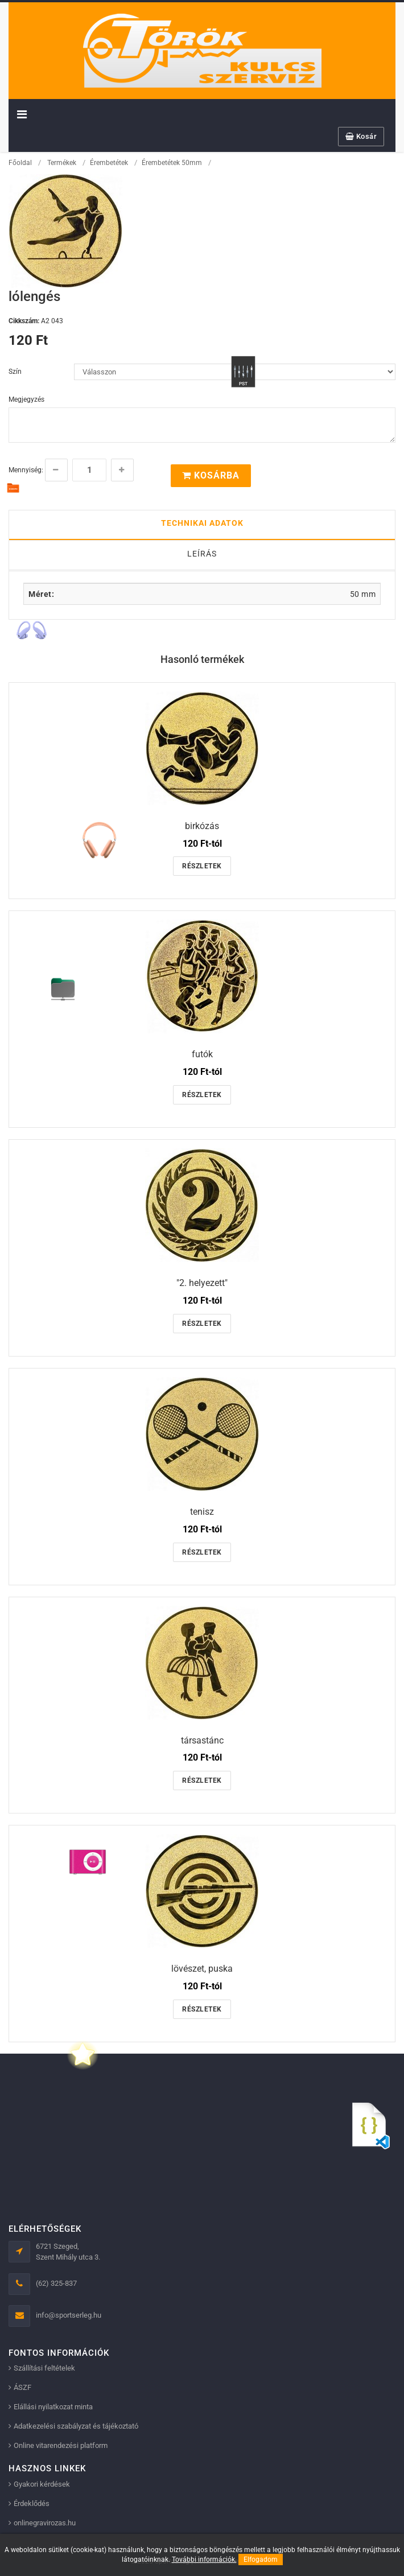 The width and height of the screenshot is (404, 2576). What do you see at coordinates (99, 840) in the screenshot?
I see `airpods max headphones in orange color variant` at bounding box center [99, 840].